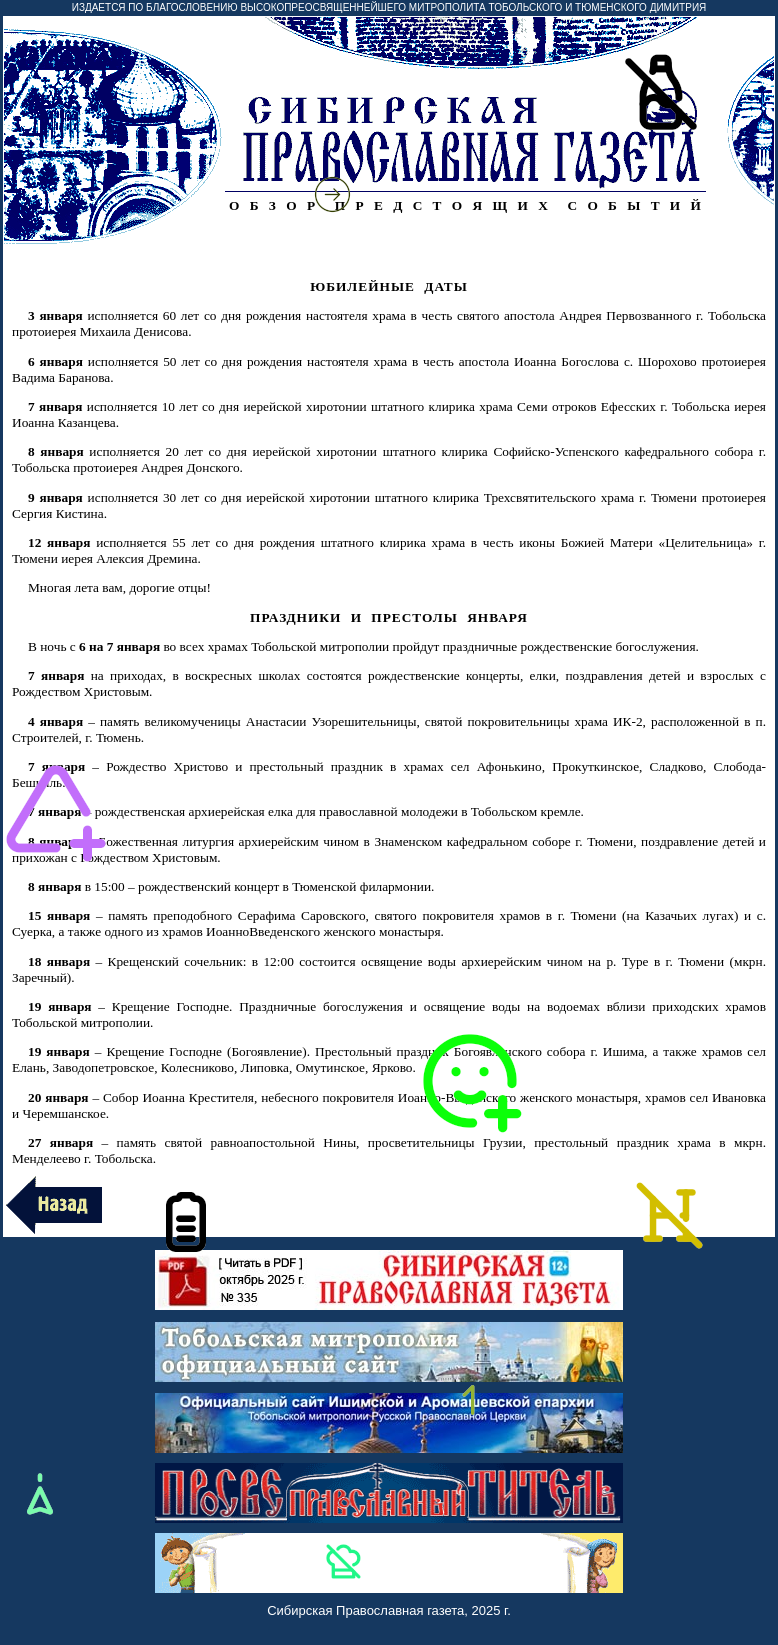  I want to click on proceed to next step, so click(332, 194).